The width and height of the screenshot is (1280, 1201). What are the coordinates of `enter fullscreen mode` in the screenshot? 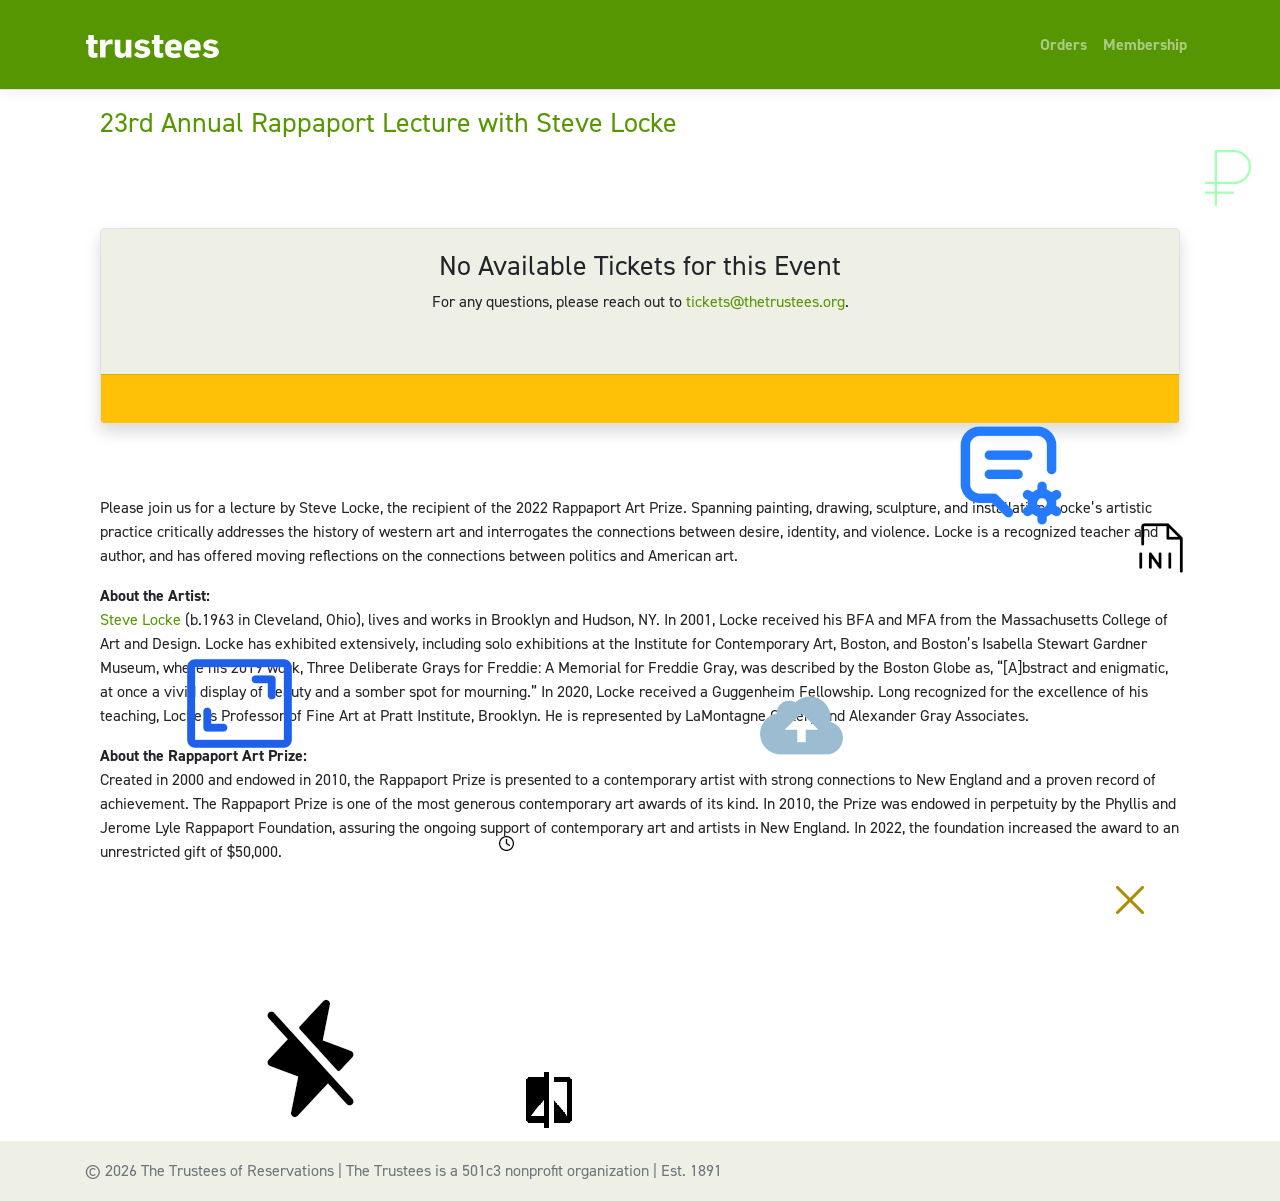 It's located at (239, 703).